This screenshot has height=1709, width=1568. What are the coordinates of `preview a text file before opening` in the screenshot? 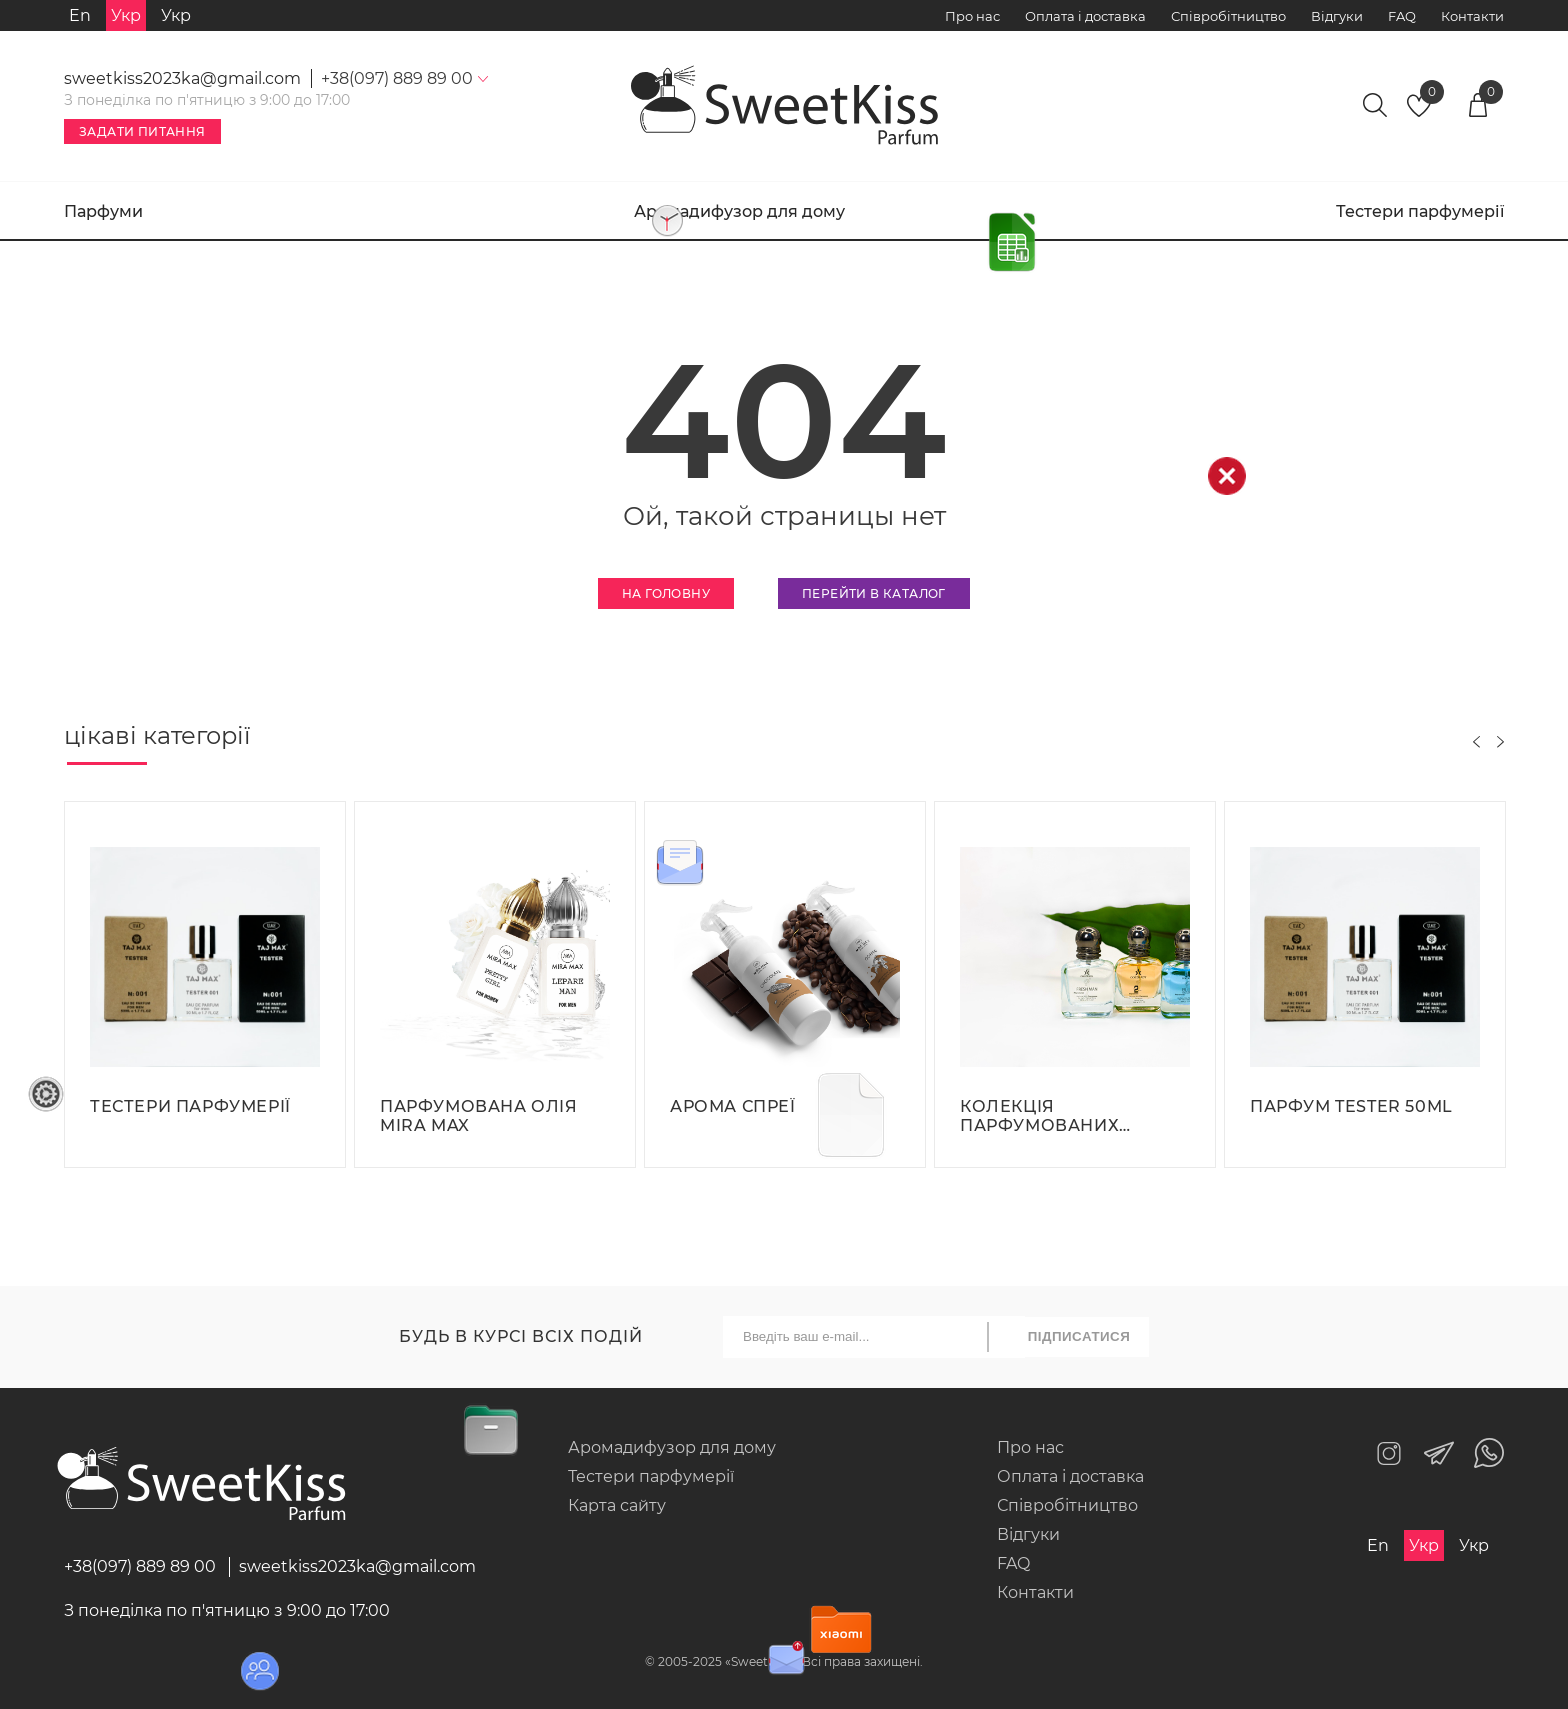 It's located at (851, 1115).